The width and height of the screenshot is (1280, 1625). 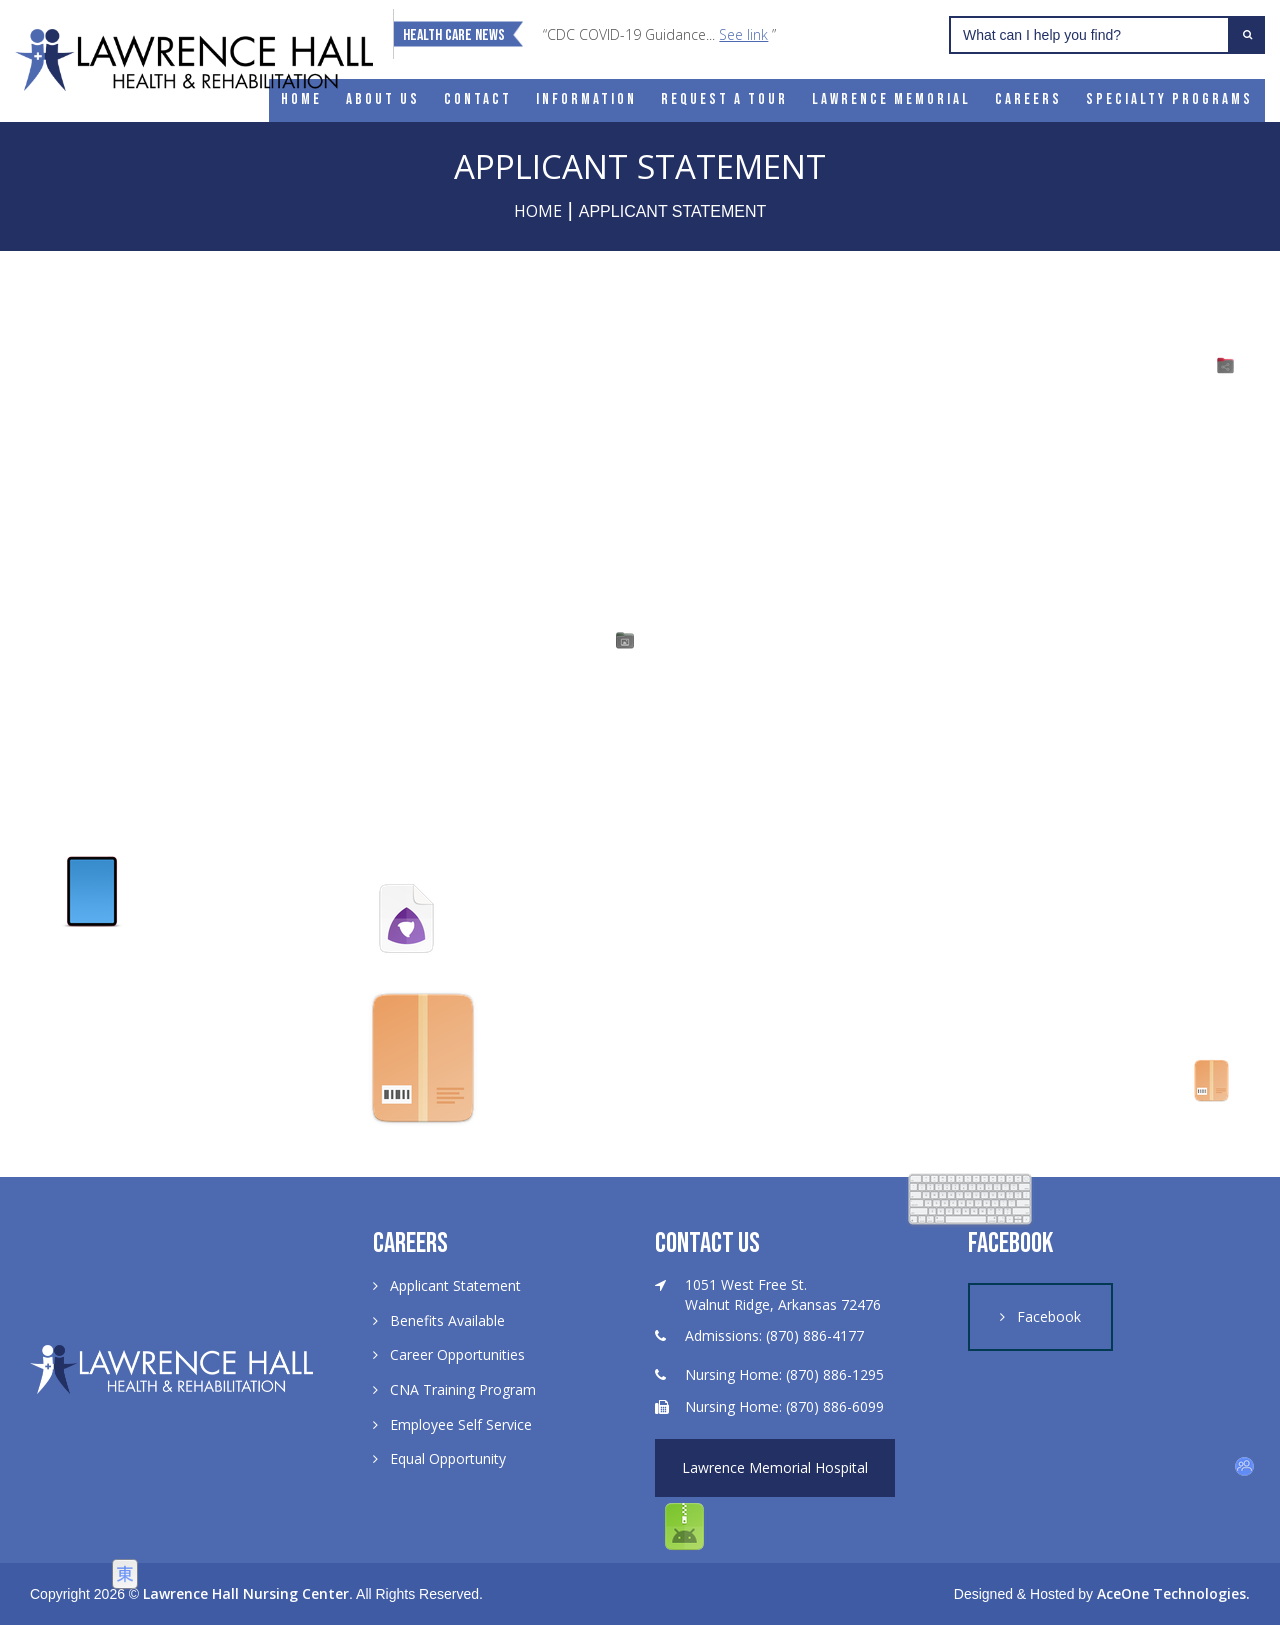 What do you see at coordinates (125, 1574) in the screenshot?
I see `launch gnome mahjongg tile matching game` at bounding box center [125, 1574].